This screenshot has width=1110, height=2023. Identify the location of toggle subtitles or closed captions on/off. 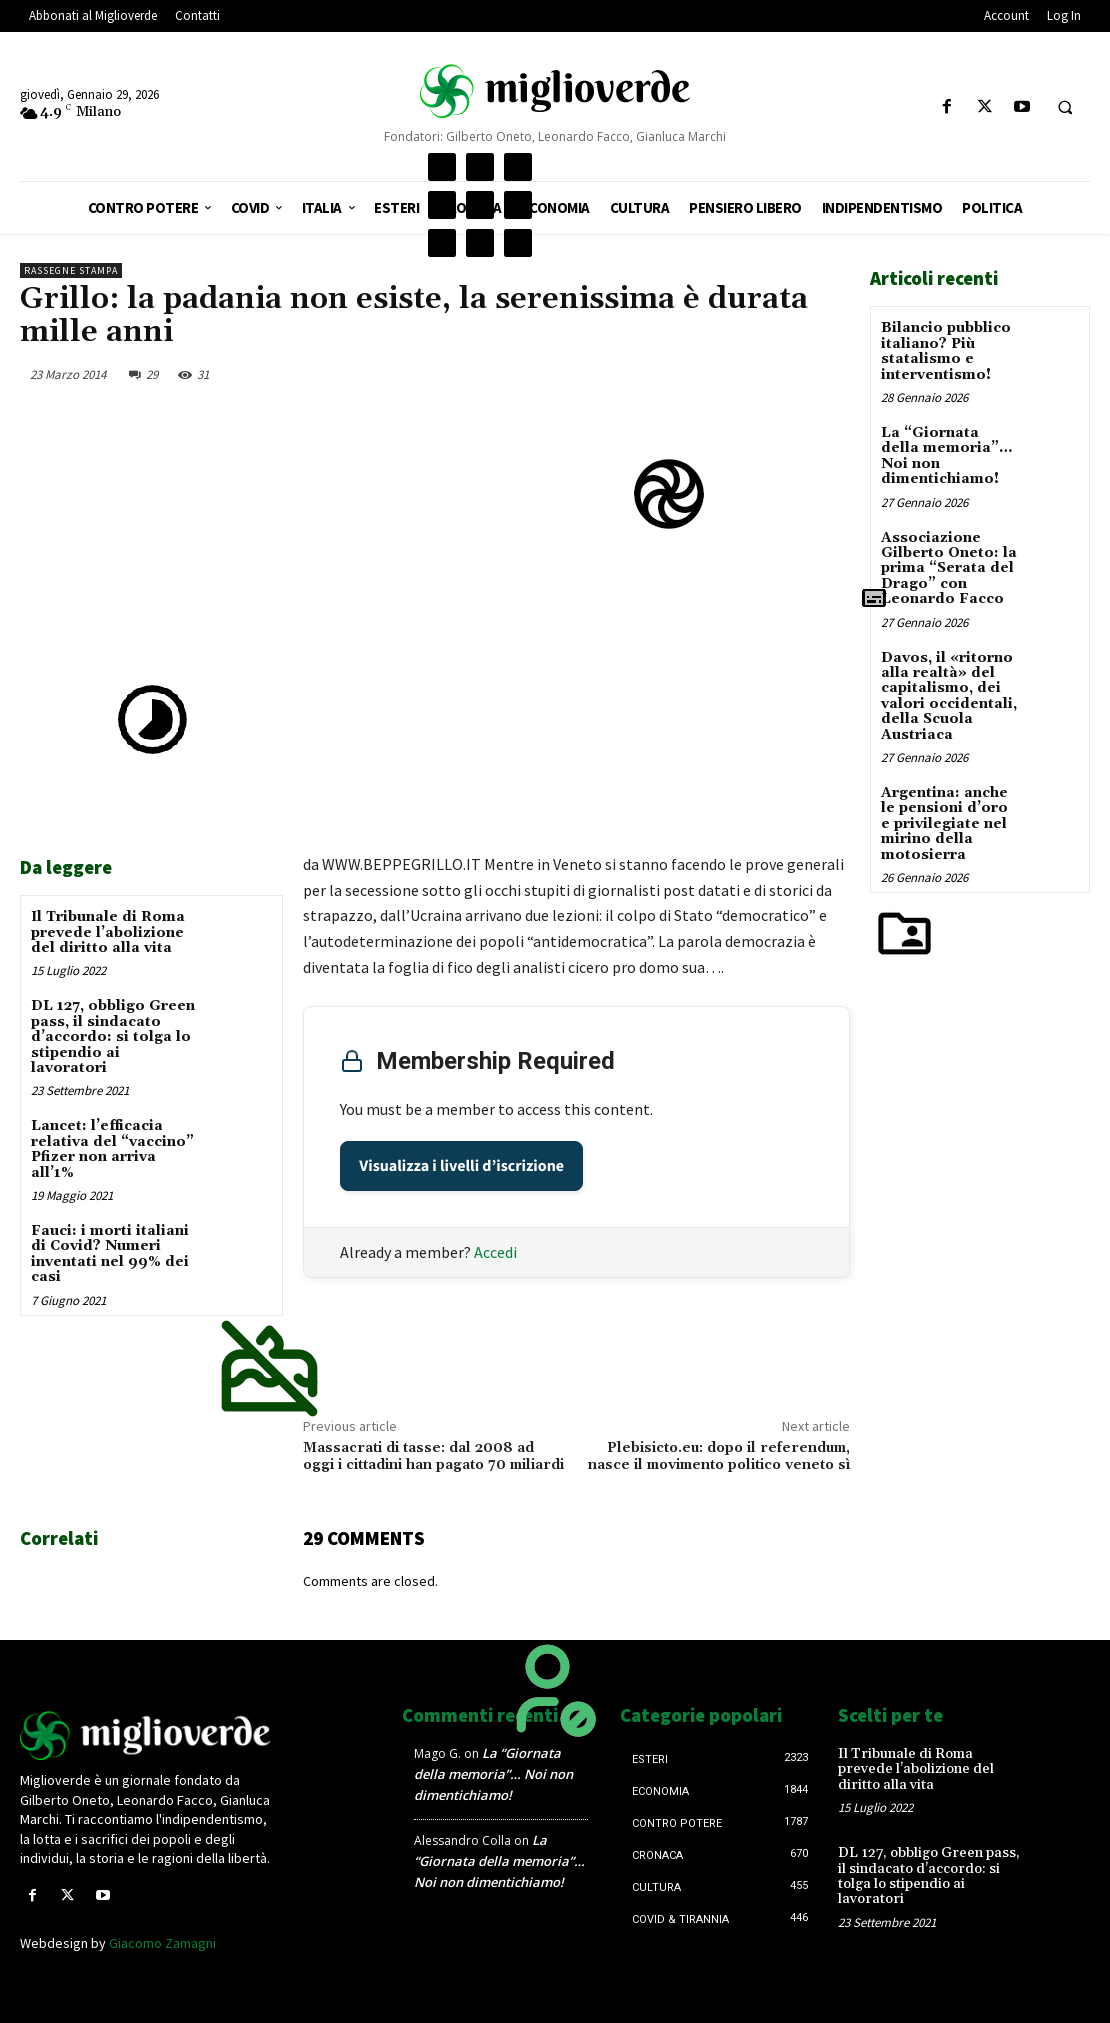
(874, 598).